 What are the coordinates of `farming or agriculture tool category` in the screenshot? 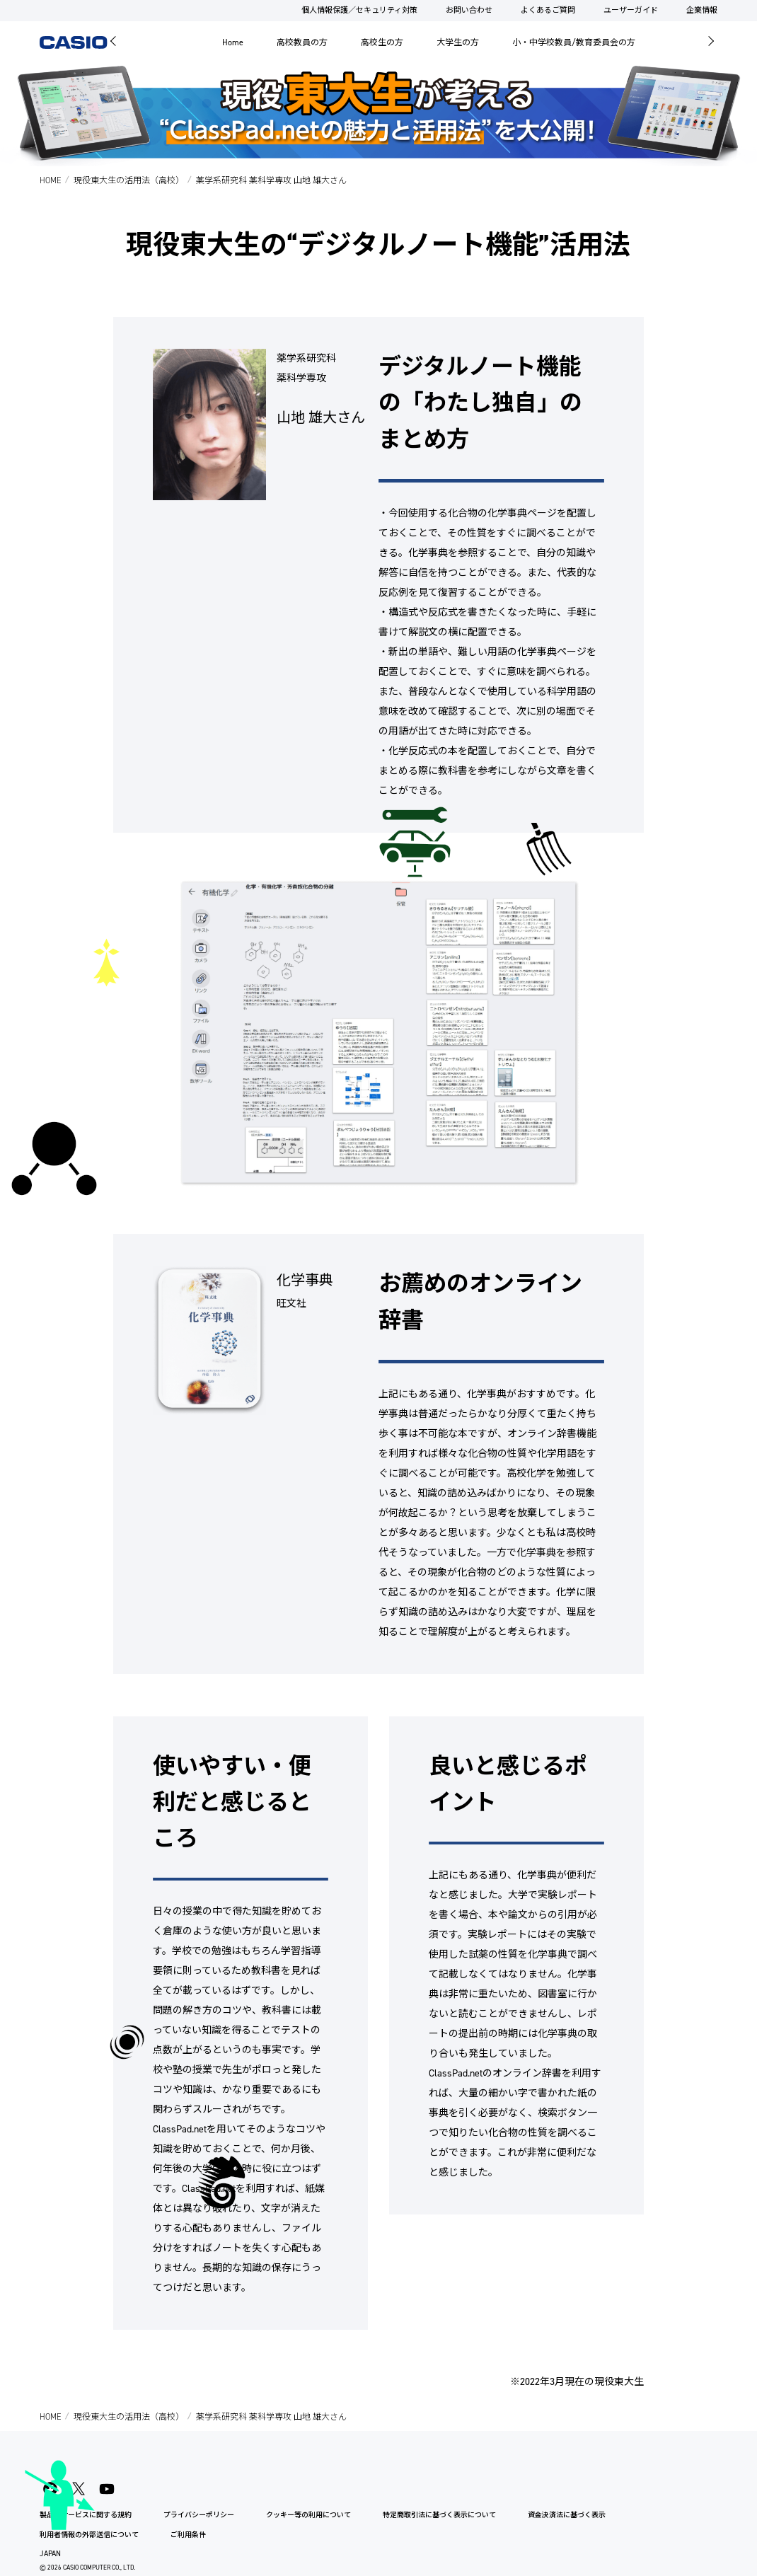 It's located at (548, 849).